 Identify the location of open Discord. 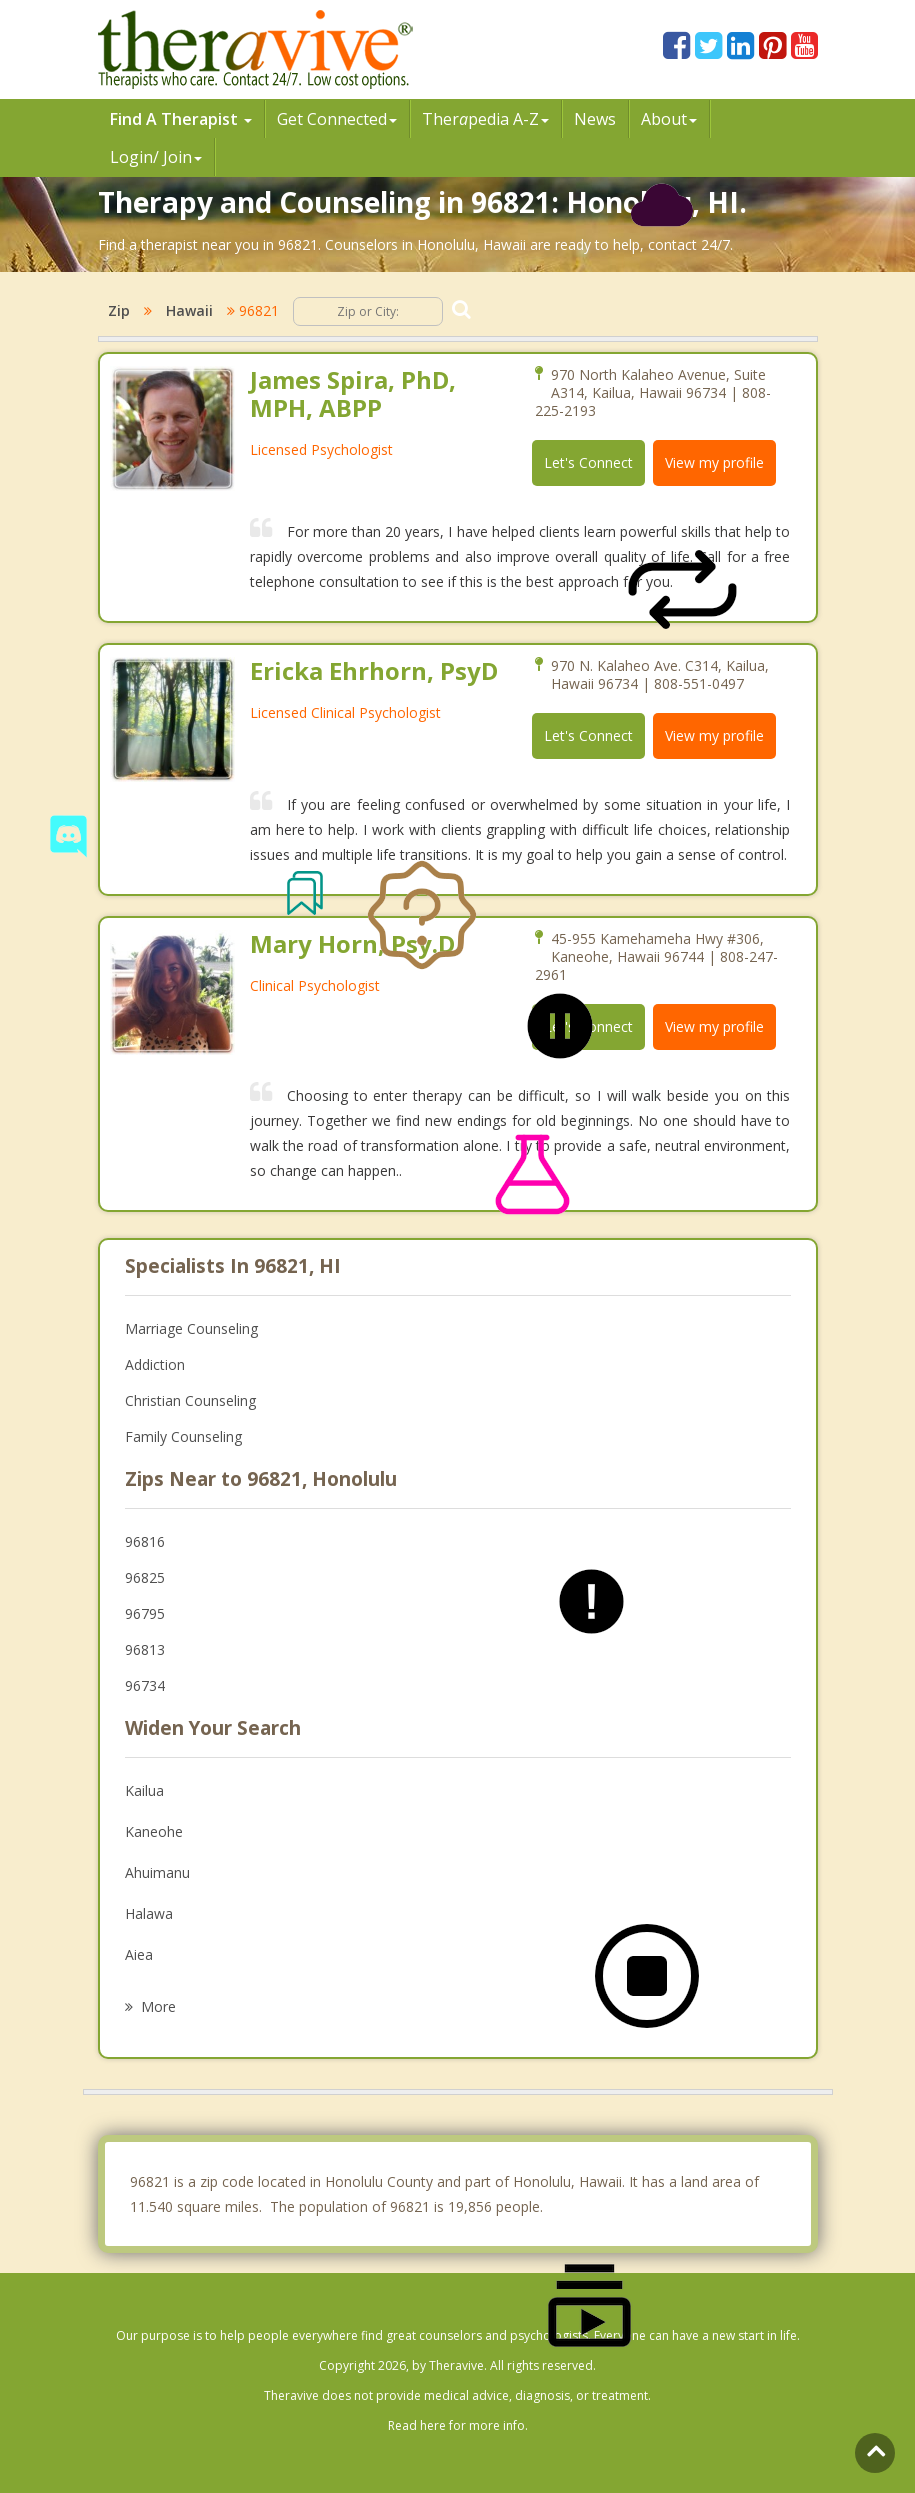
(68, 836).